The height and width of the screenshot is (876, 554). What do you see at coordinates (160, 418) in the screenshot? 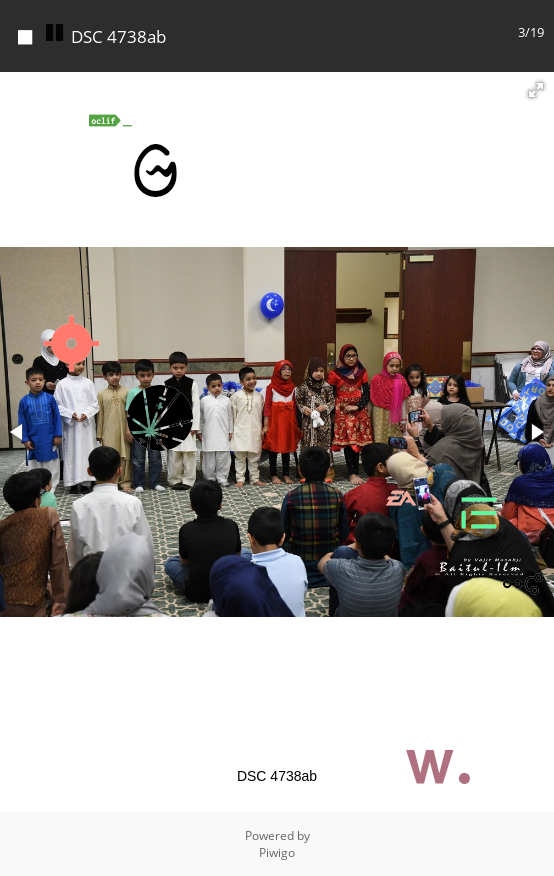
I see `visit the Ex Ordo website or platform` at bounding box center [160, 418].